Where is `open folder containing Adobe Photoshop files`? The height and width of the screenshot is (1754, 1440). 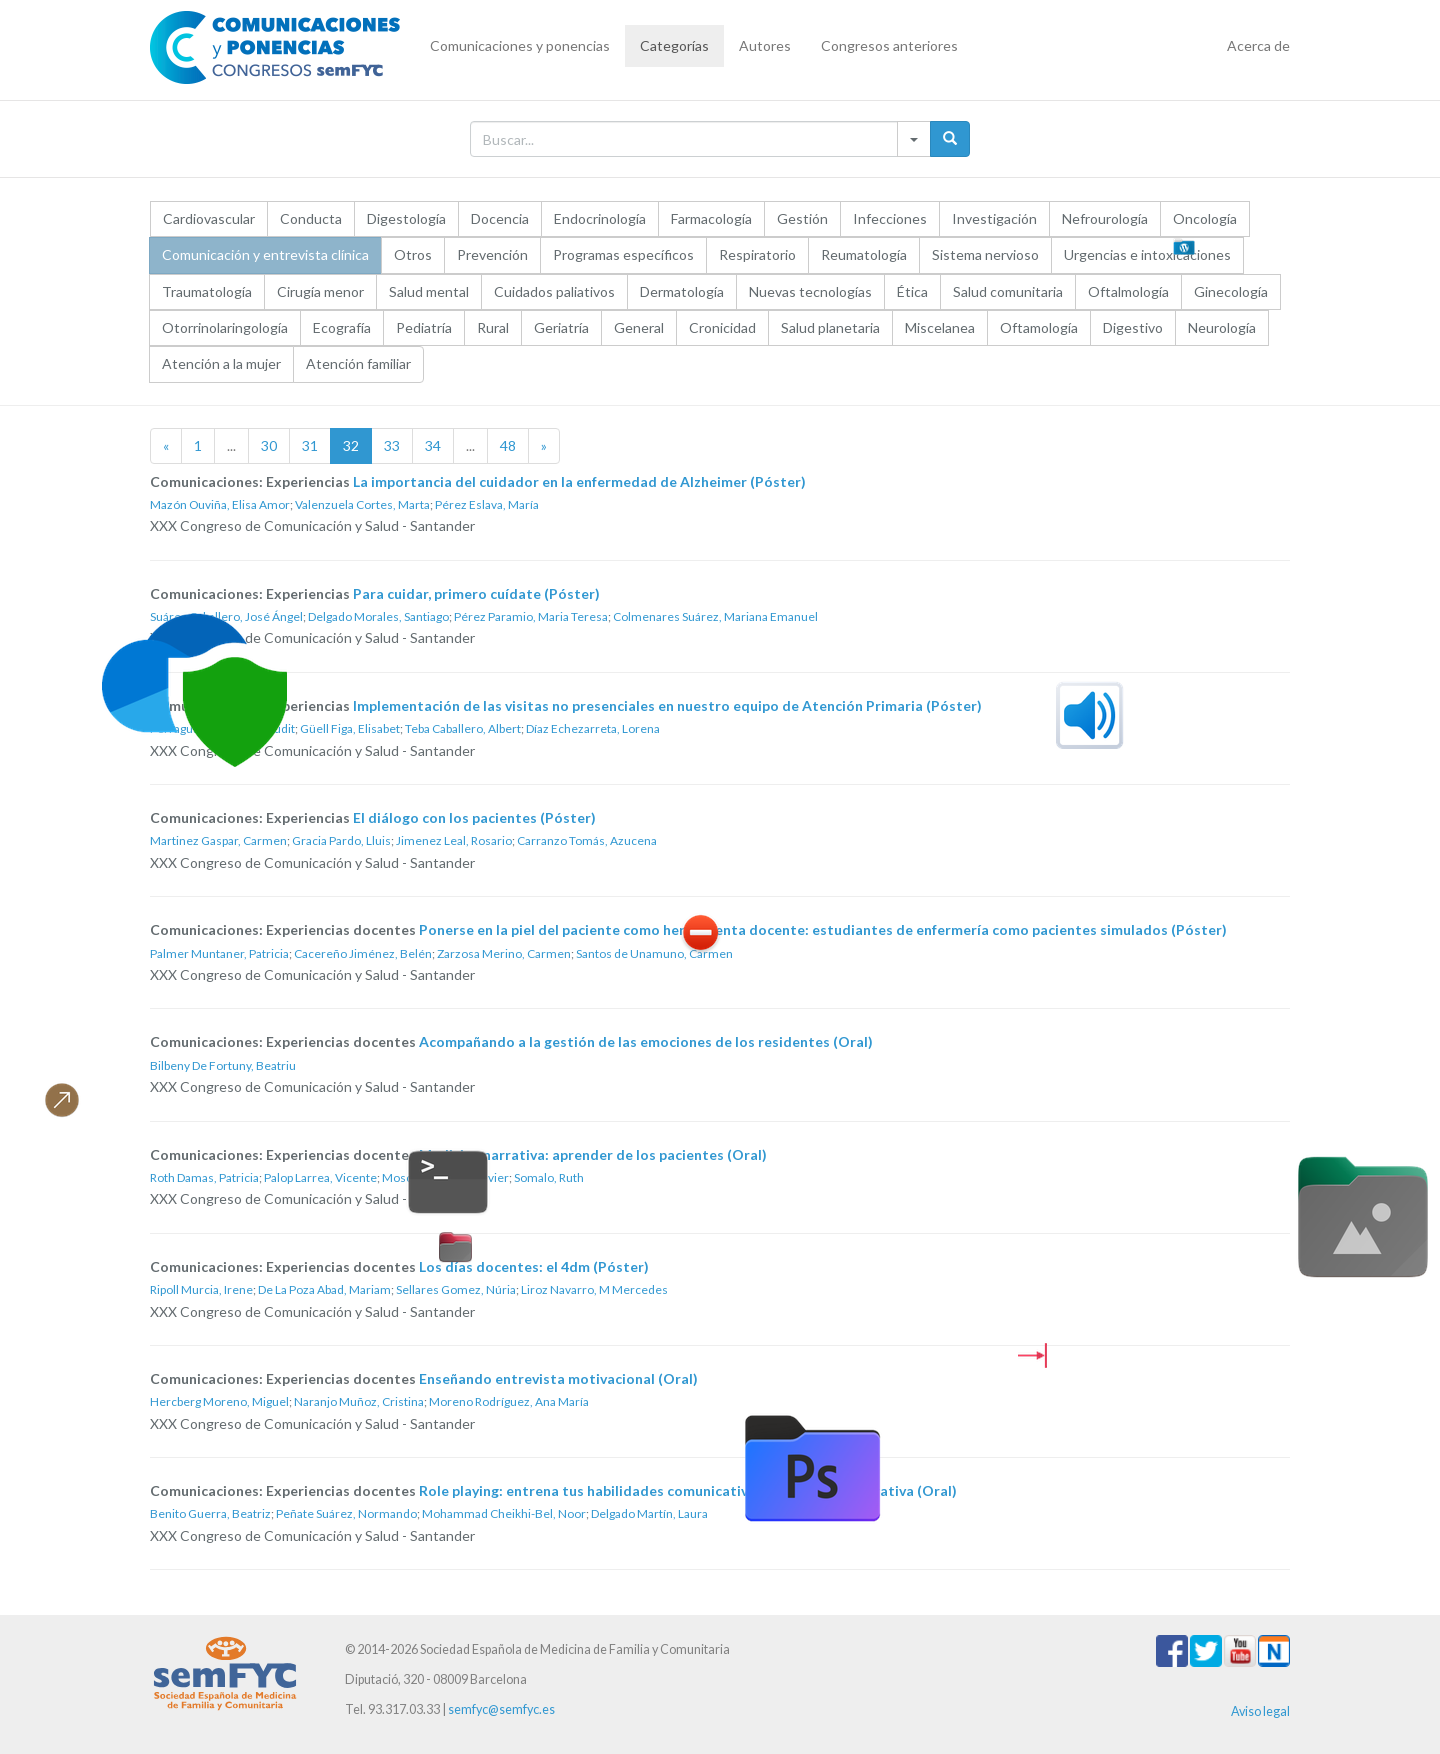 open folder containing Adobe Photoshop files is located at coordinates (812, 1472).